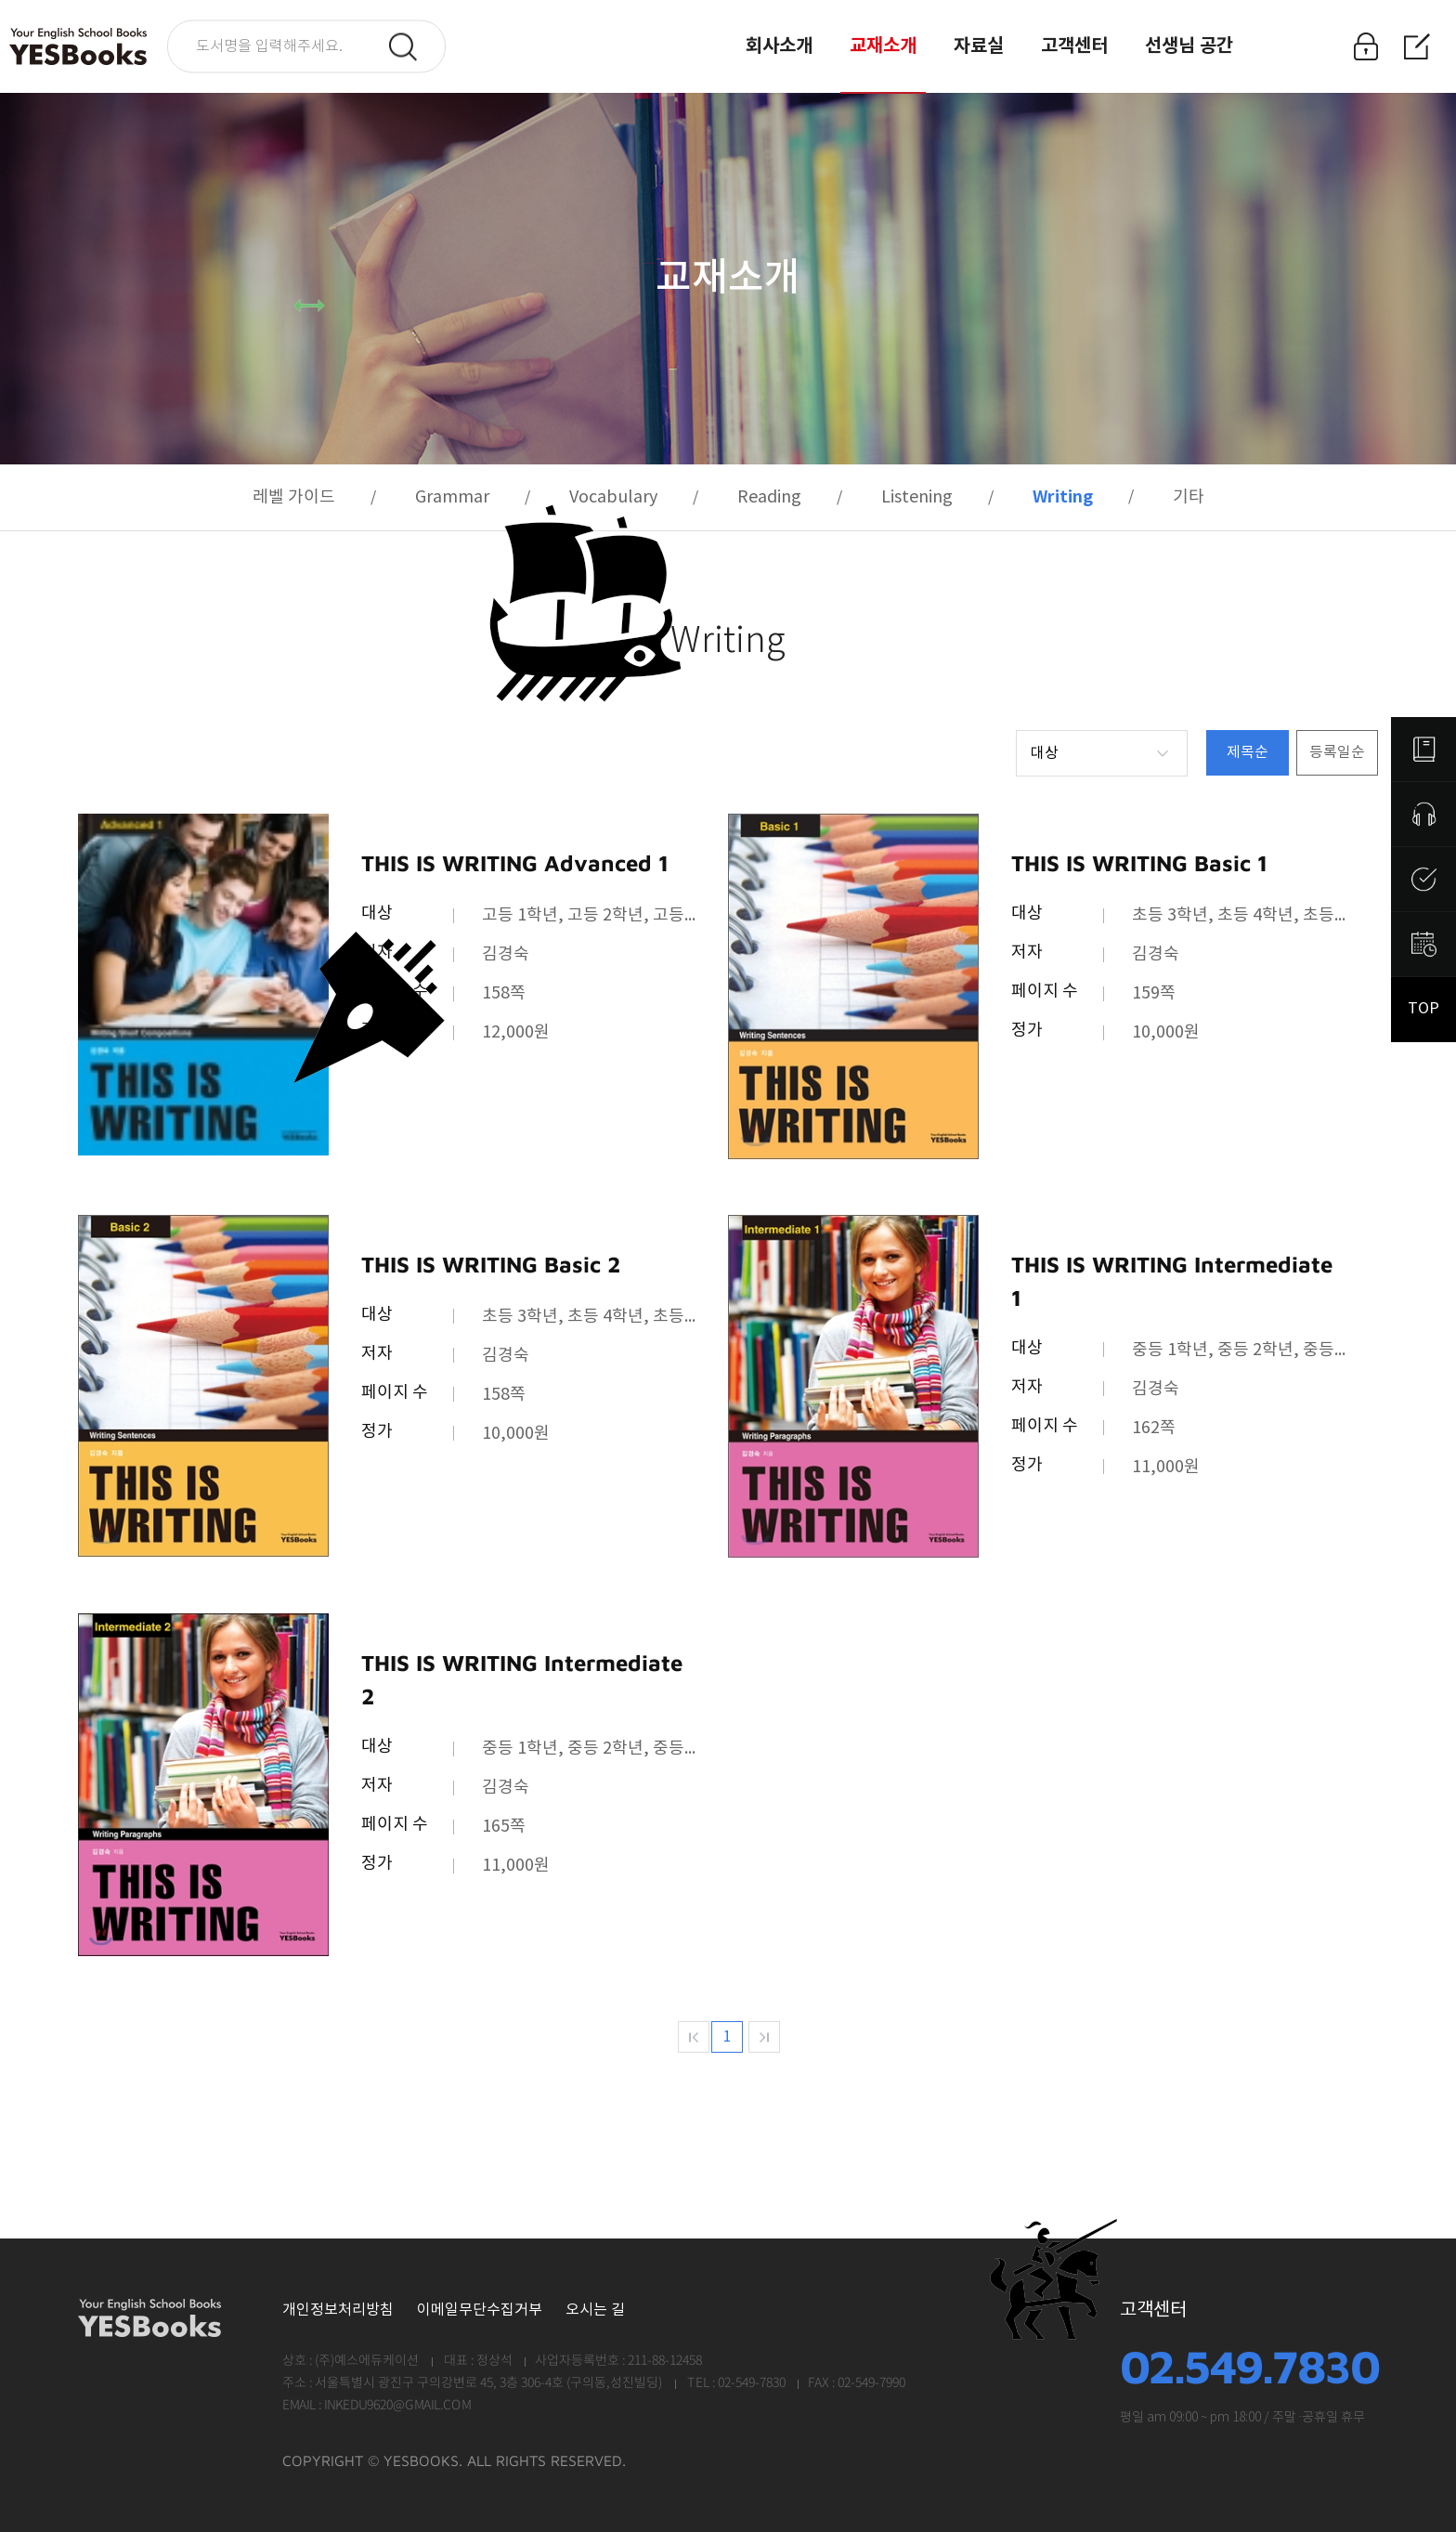 The width and height of the screenshot is (1456, 2532). I want to click on select light fighter spacecraft class, so click(369, 1007).